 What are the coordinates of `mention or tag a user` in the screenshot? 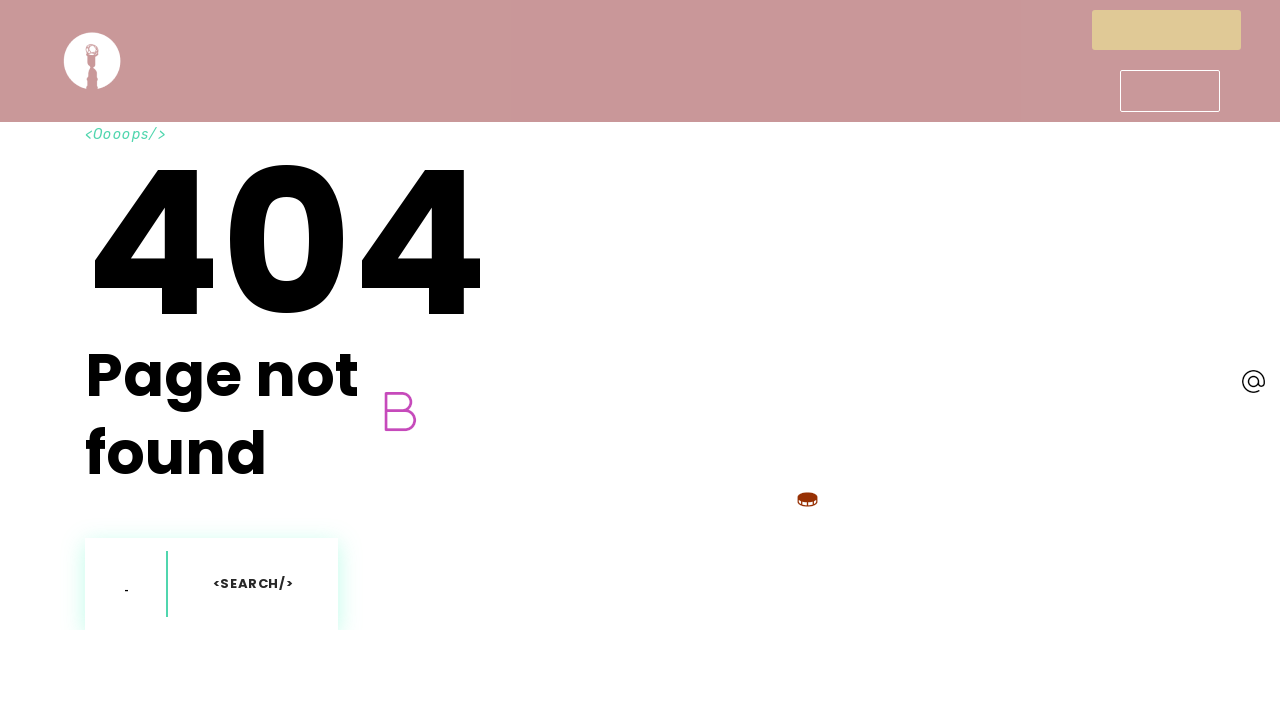 It's located at (1253, 381).